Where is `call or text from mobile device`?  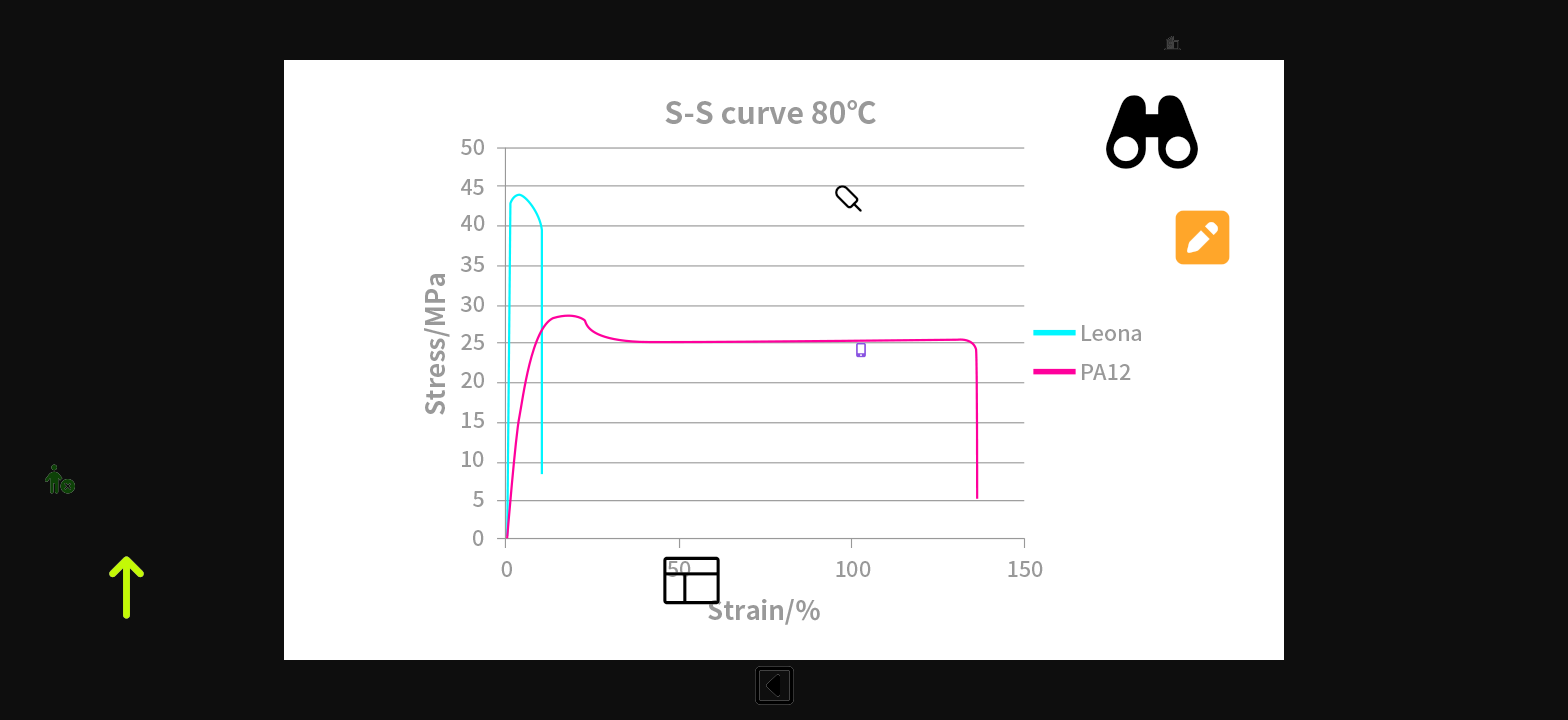 call or text from mobile device is located at coordinates (861, 350).